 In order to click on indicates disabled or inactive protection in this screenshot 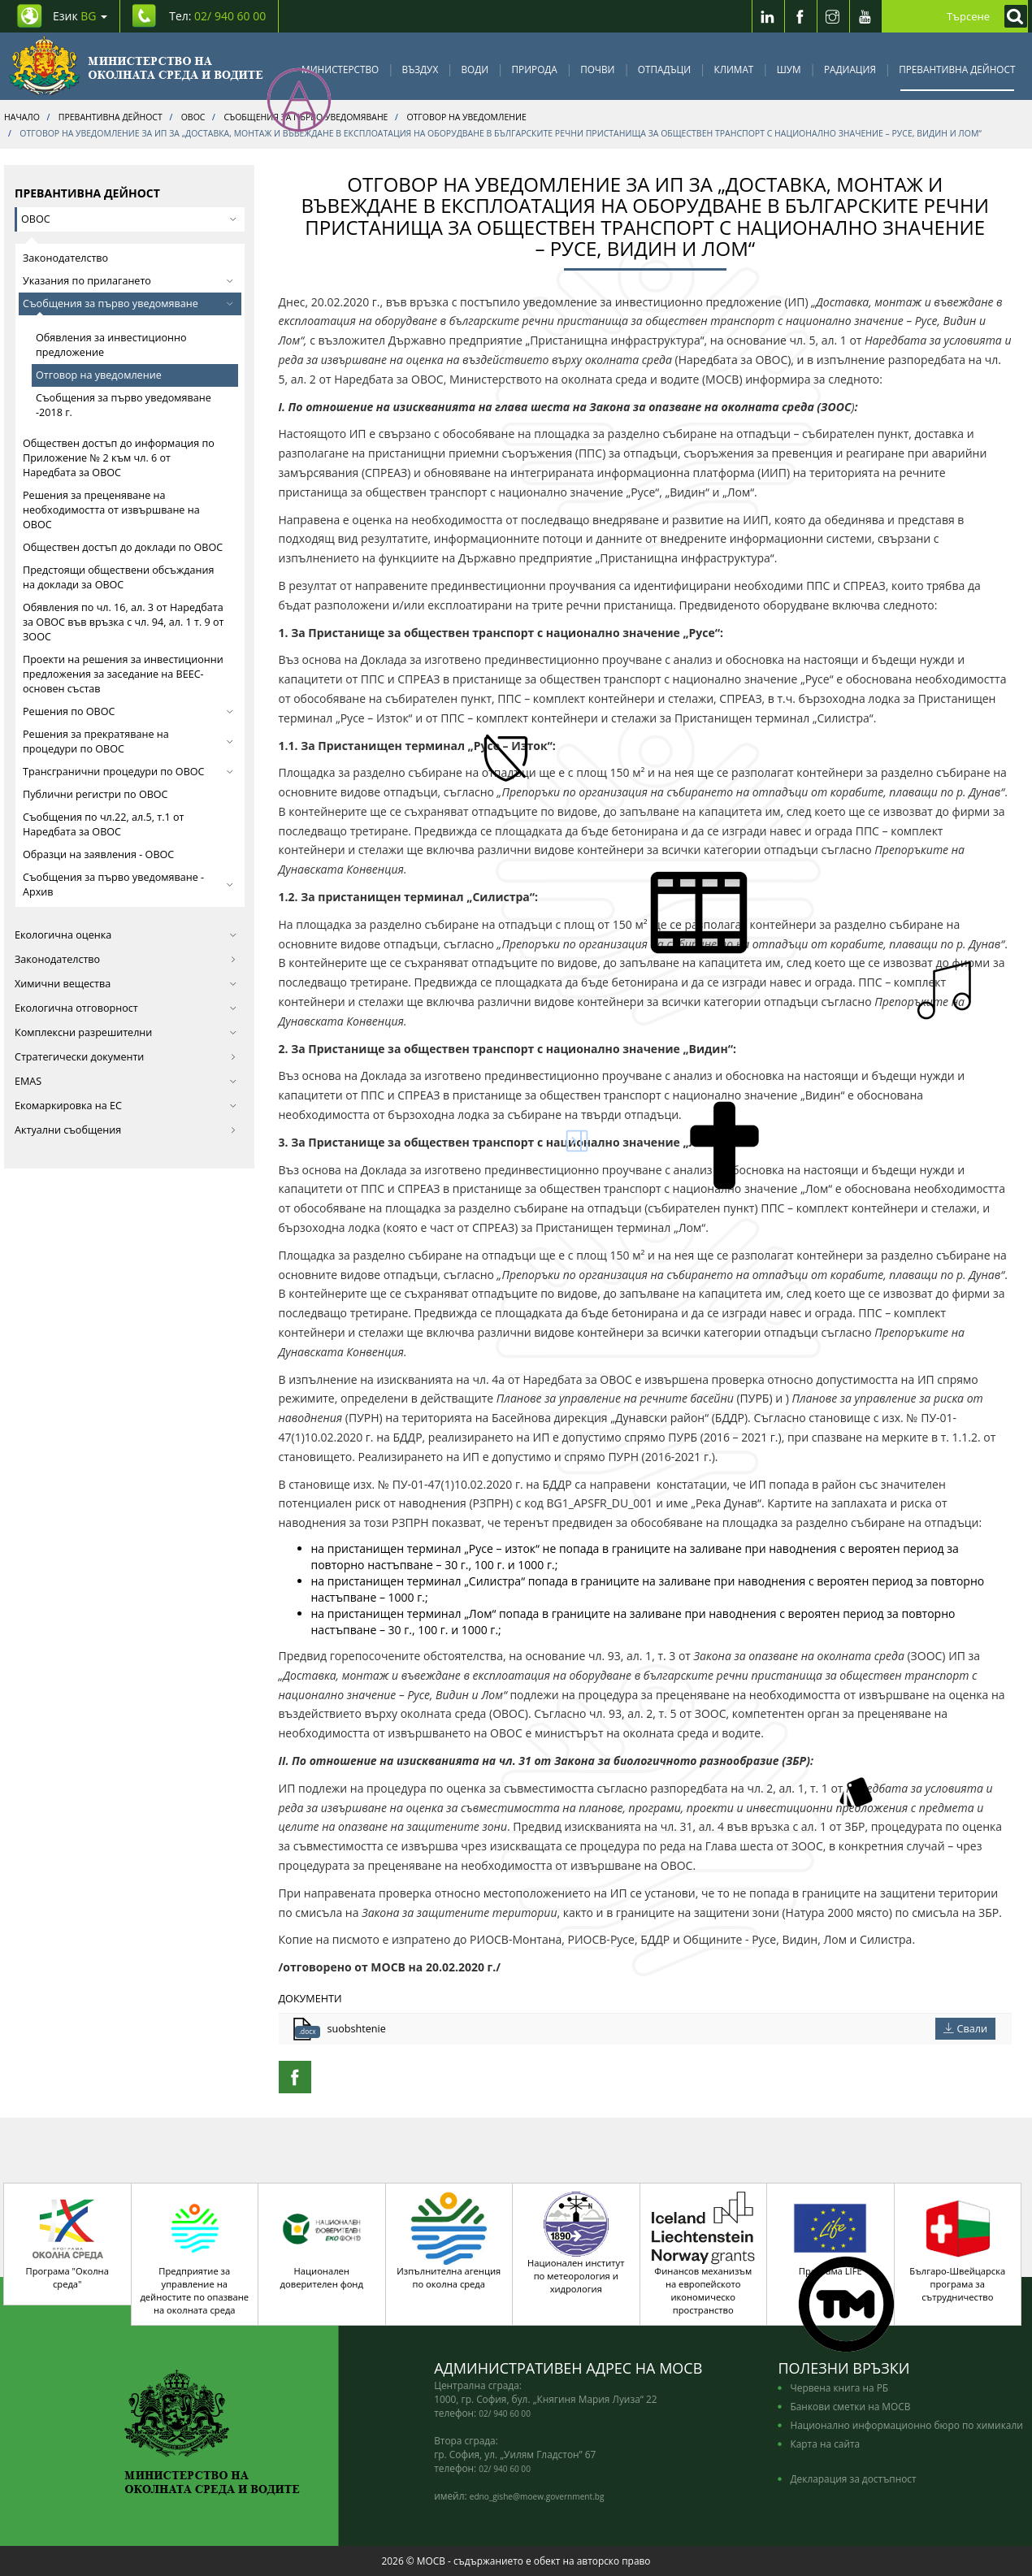, I will do `click(505, 756)`.